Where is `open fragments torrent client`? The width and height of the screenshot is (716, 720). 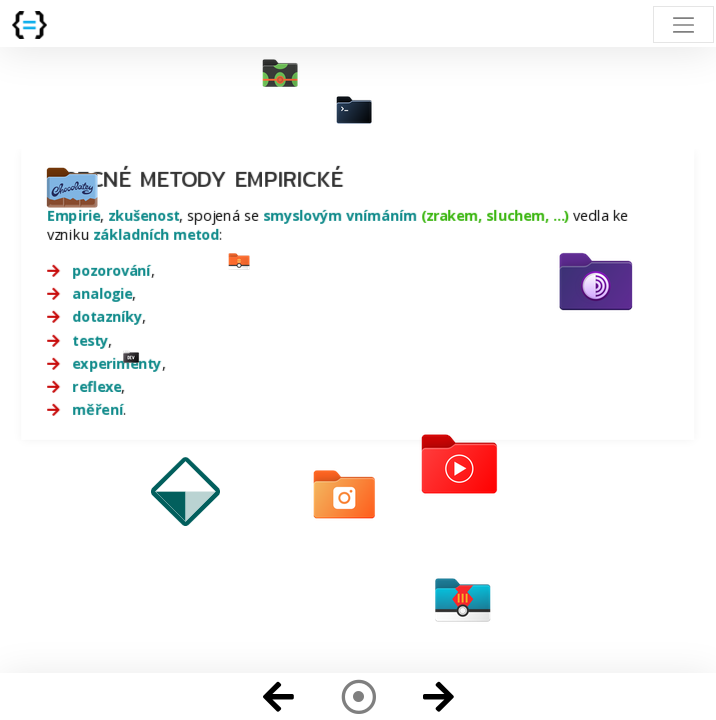 open fragments torrent client is located at coordinates (185, 491).